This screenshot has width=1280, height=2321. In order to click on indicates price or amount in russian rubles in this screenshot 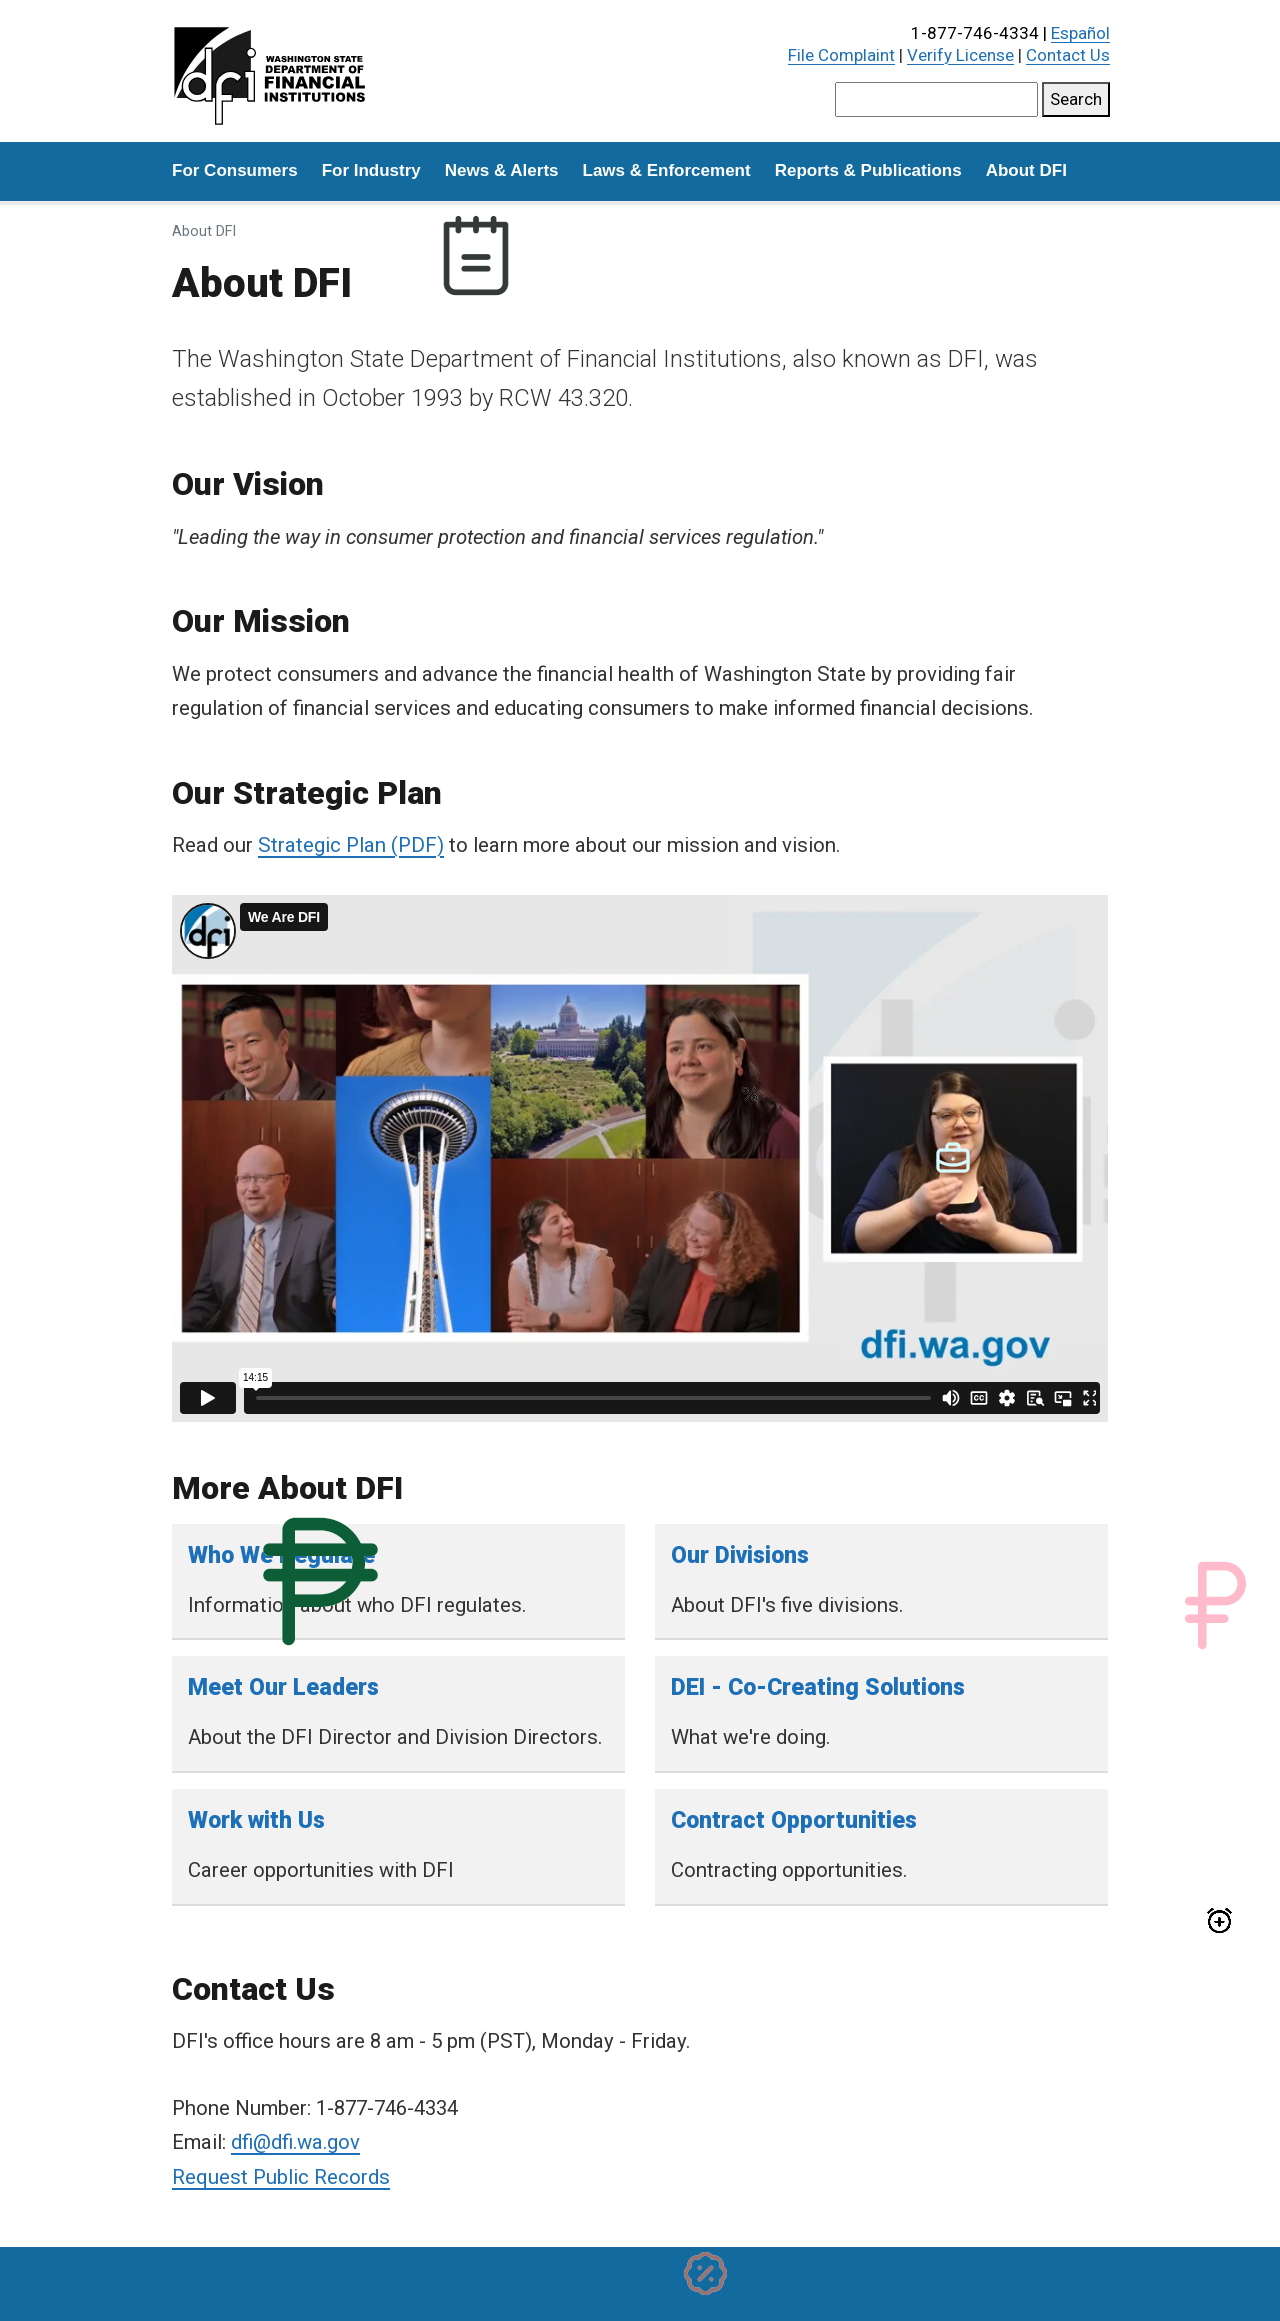, I will do `click(1215, 1605)`.